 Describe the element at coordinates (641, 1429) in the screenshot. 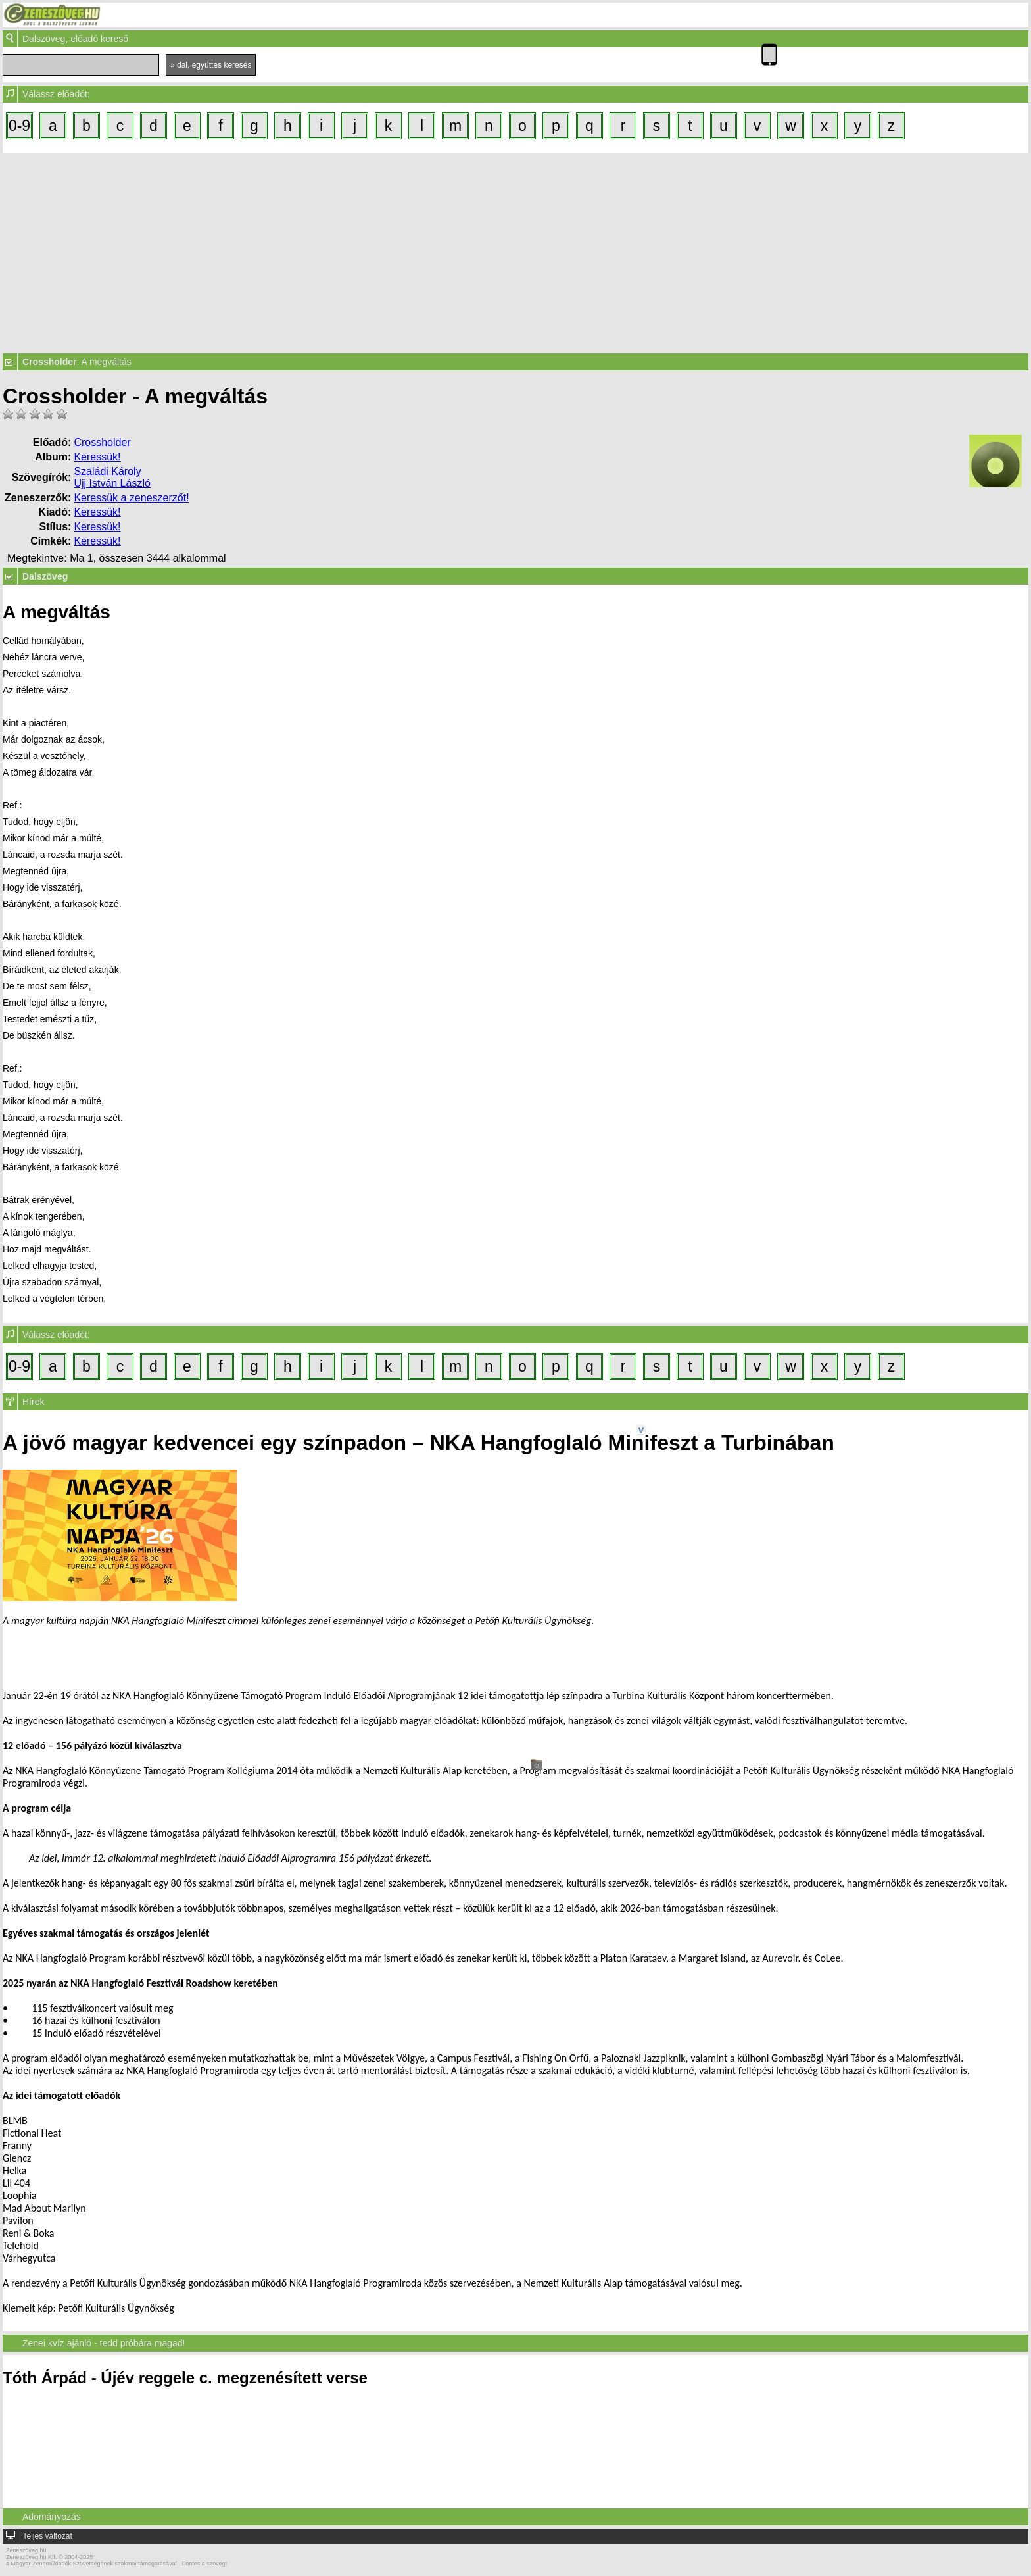

I see `a v programming language source file` at that location.